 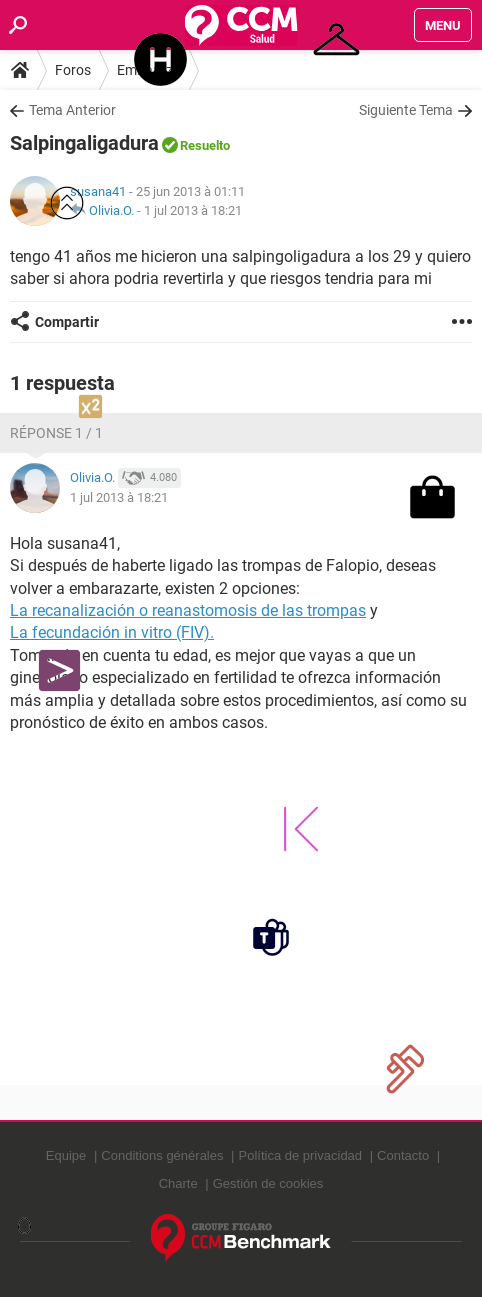 What do you see at coordinates (403, 1069) in the screenshot?
I see `access plumbing or maintenance tools` at bounding box center [403, 1069].